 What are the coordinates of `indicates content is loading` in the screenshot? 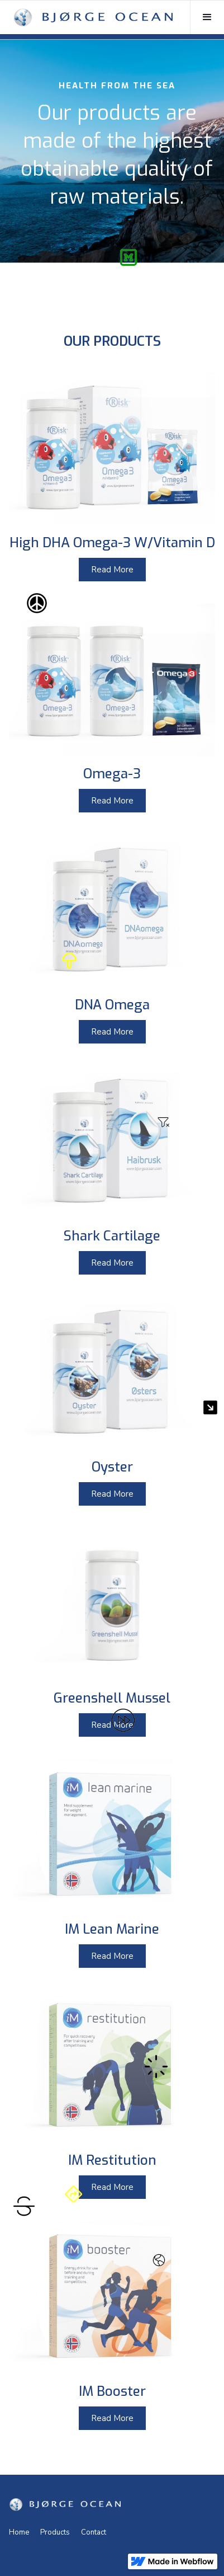 It's located at (156, 2066).